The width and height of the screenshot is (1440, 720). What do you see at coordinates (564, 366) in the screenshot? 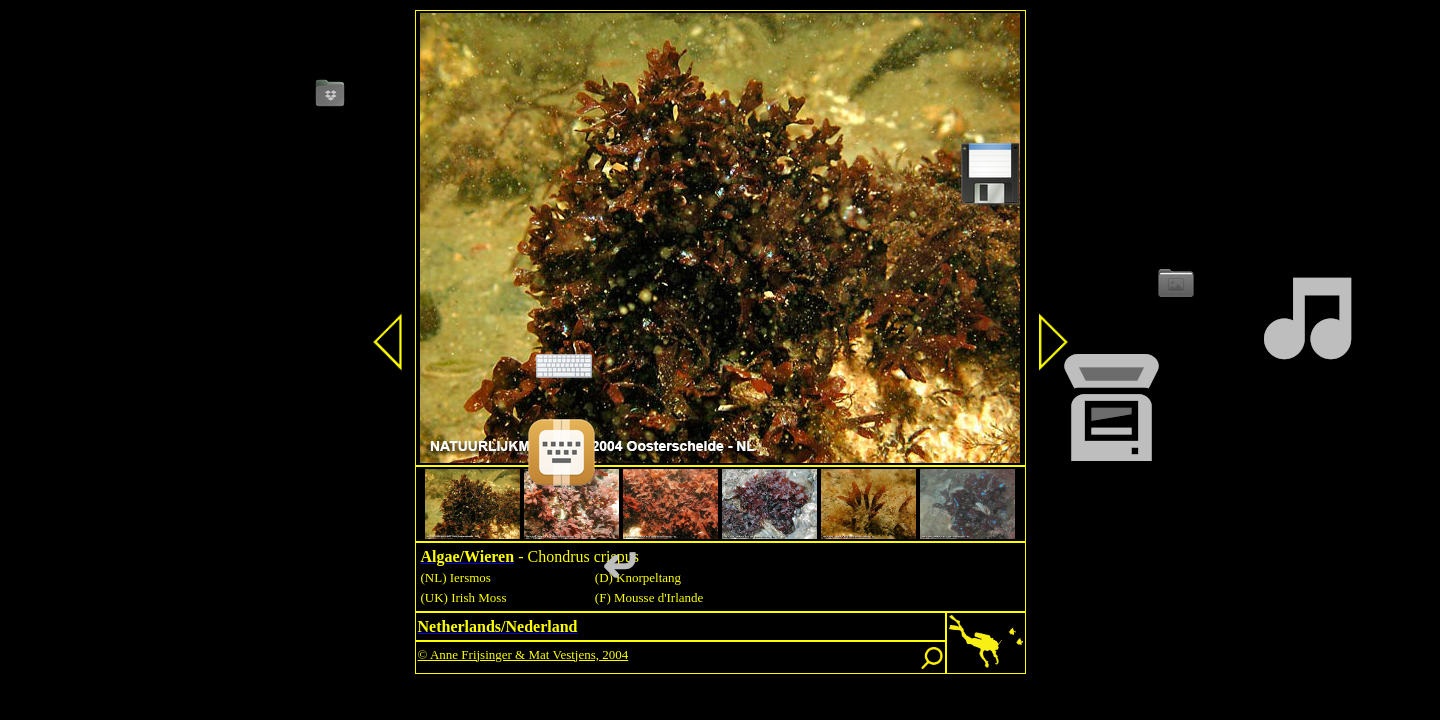
I see `access keyboard settings` at bounding box center [564, 366].